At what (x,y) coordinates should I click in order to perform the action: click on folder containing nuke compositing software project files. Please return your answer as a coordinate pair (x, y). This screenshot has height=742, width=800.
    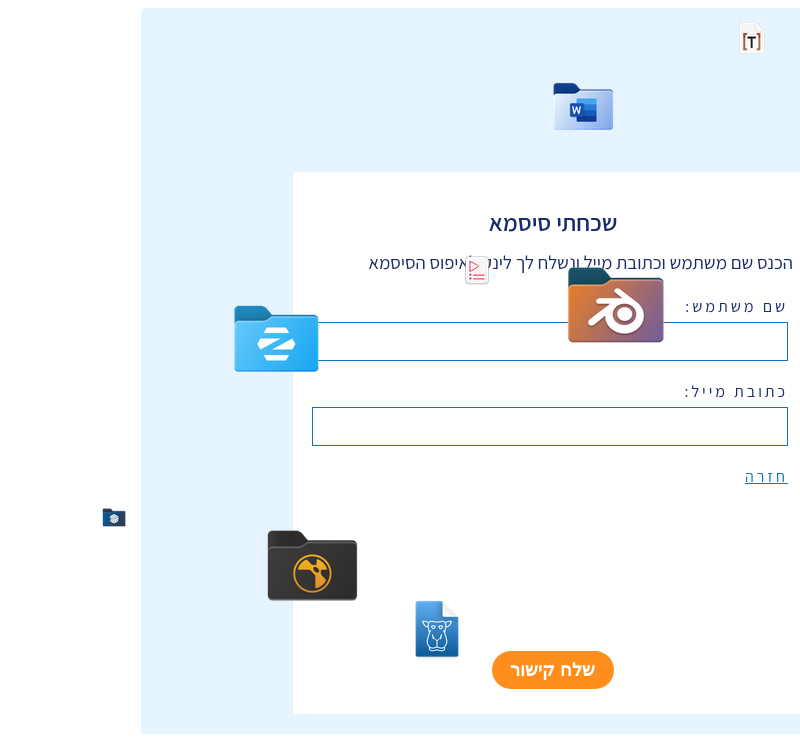
    Looking at the image, I should click on (312, 568).